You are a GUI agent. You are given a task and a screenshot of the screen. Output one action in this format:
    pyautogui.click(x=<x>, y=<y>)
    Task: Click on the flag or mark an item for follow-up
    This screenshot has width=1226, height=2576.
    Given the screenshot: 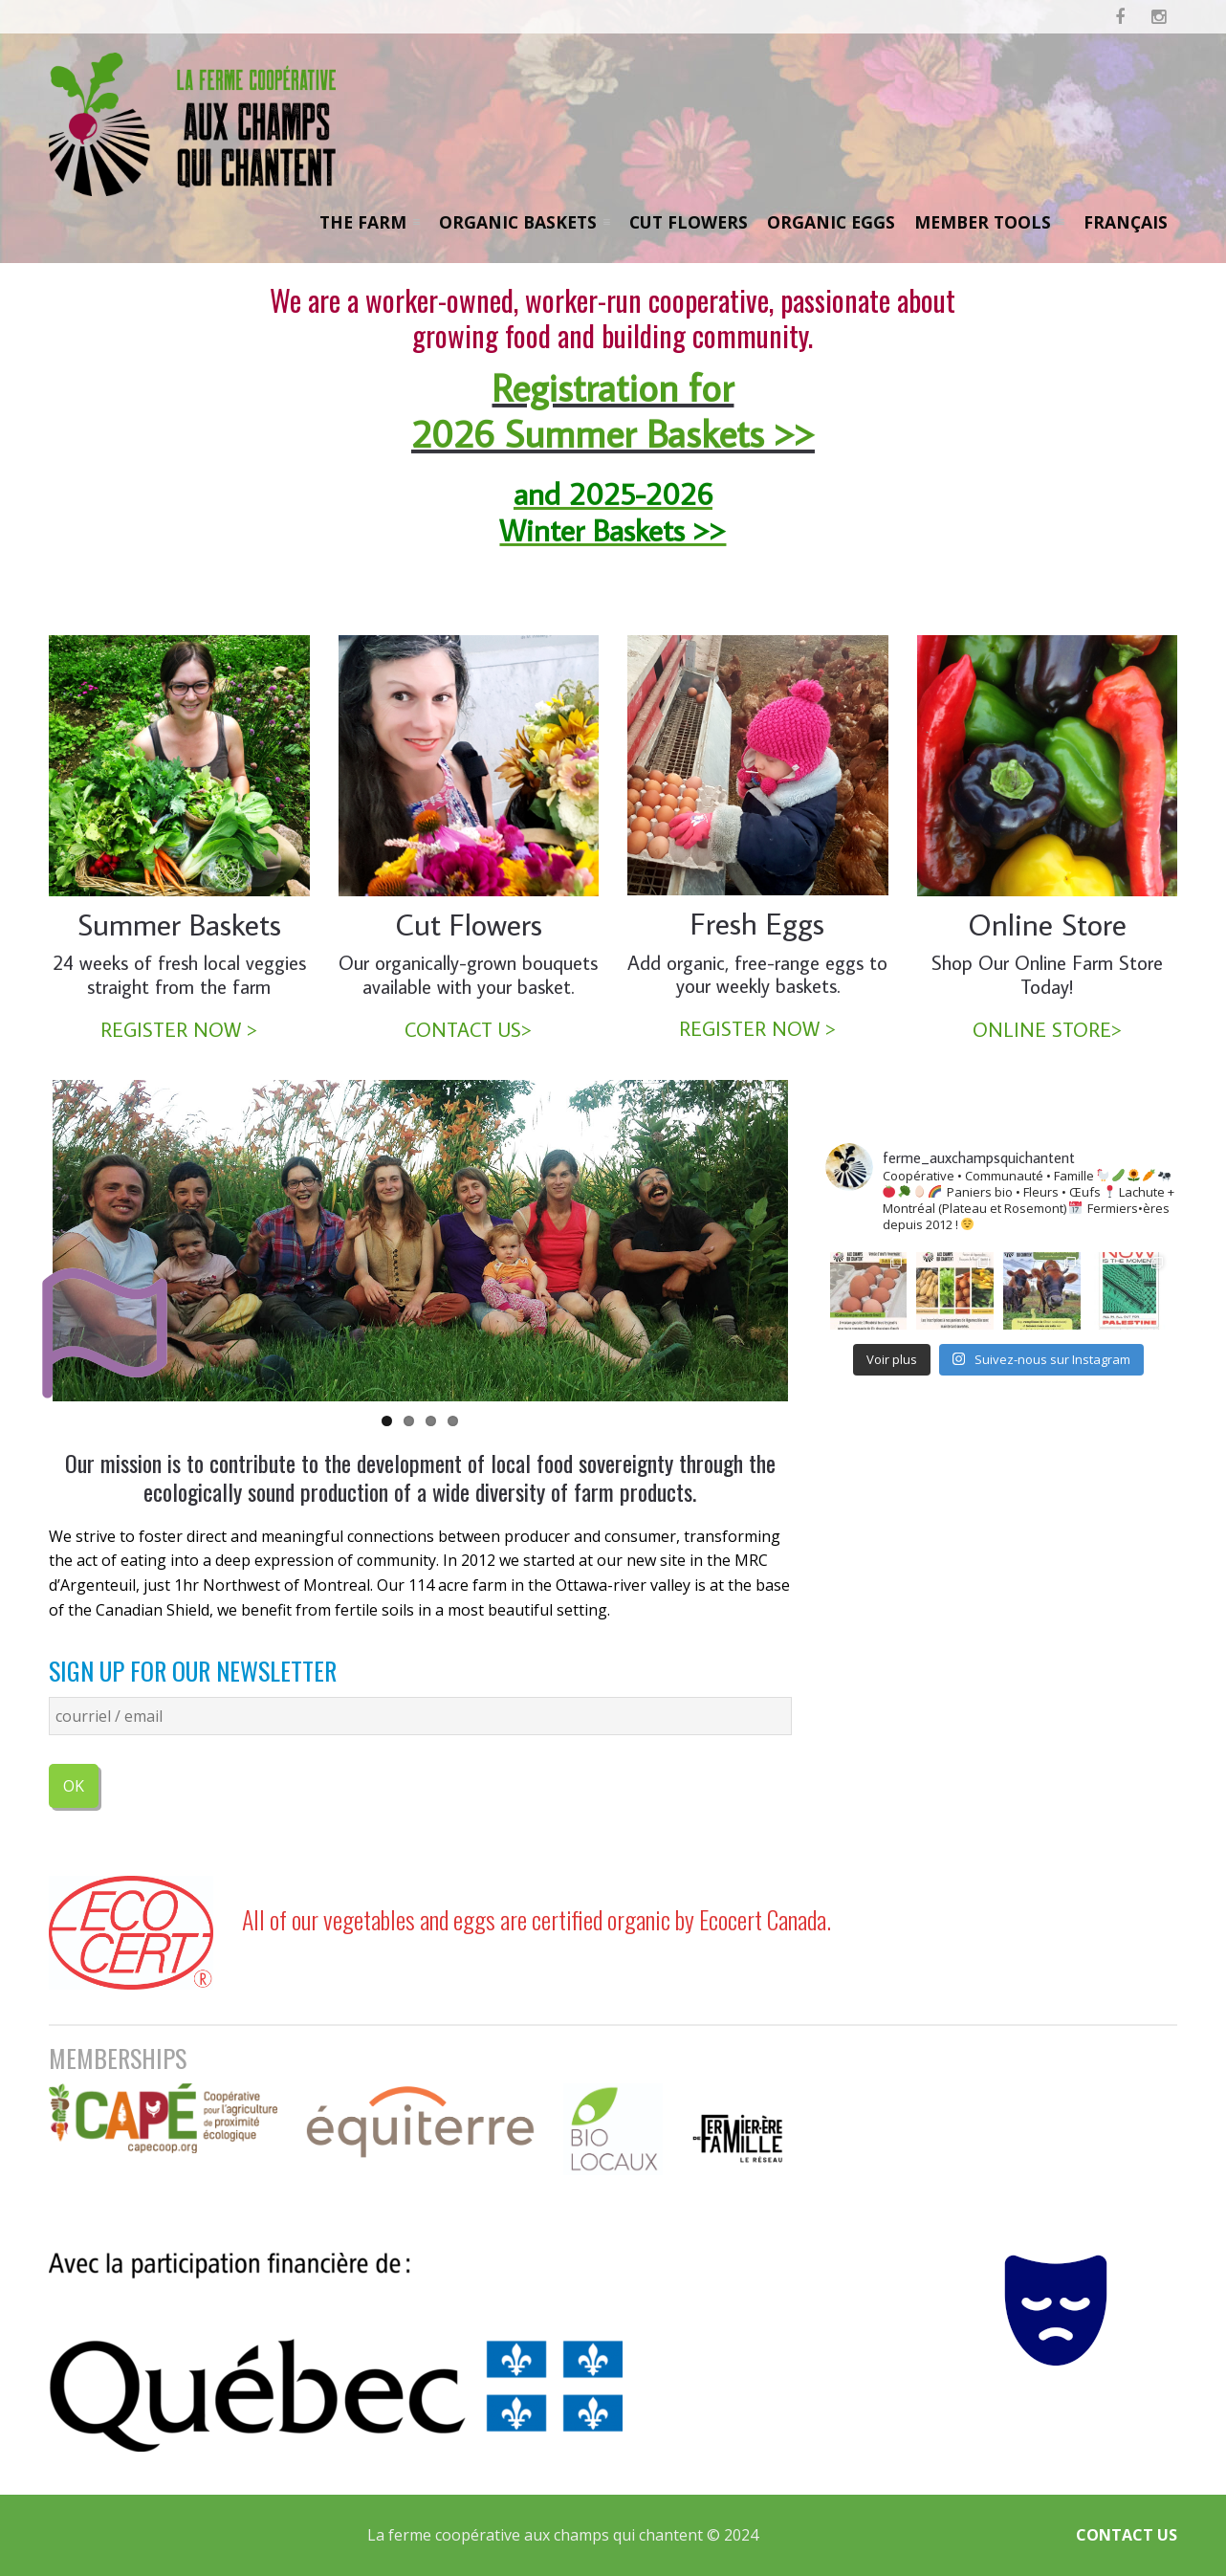 What is the action you would take?
    pyautogui.click(x=99, y=1331)
    